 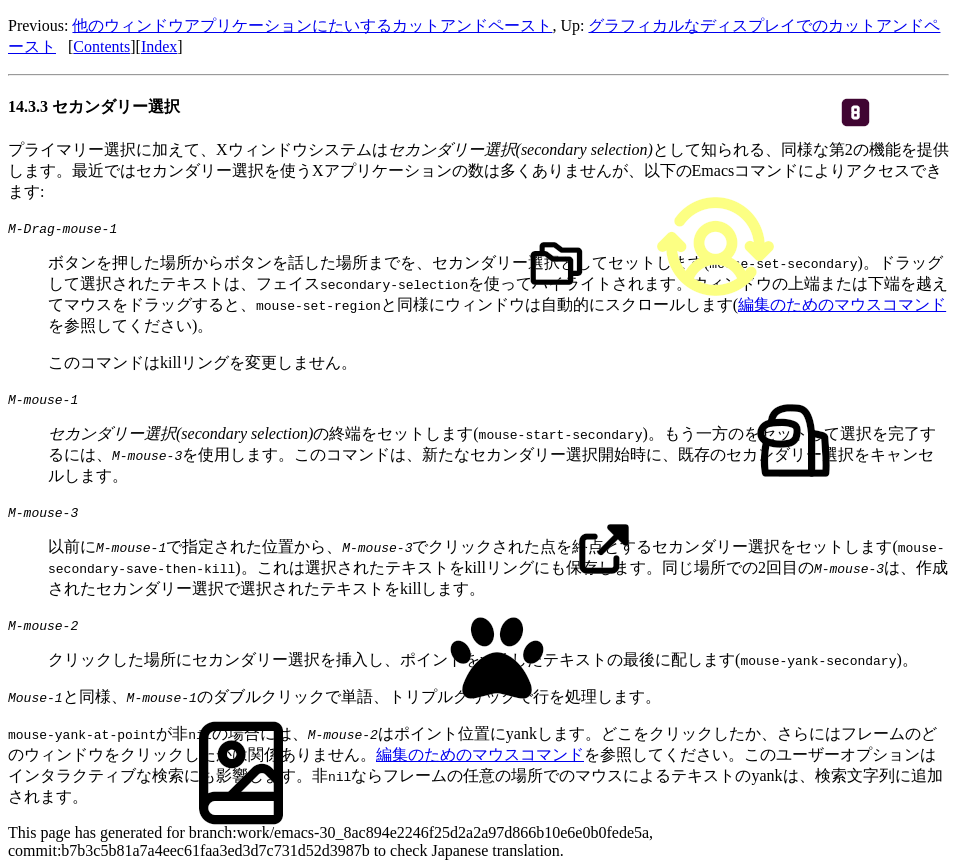 What do you see at coordinates (241, 773) in the screenshot?
I see `view photo album or image gallery` at bounding box center [241, 773].